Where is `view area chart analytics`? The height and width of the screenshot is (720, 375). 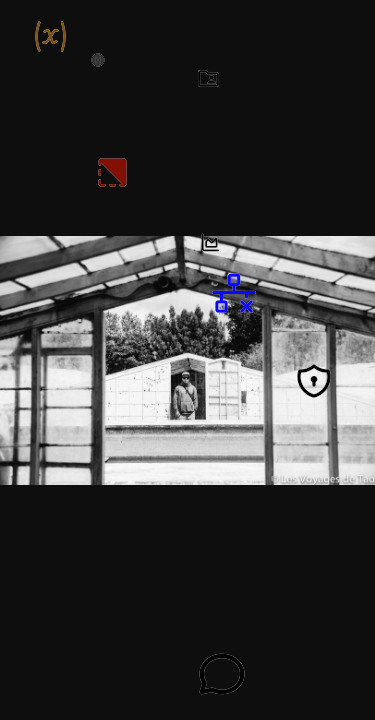 view area chart analytics is located at coordinates (210, 242).